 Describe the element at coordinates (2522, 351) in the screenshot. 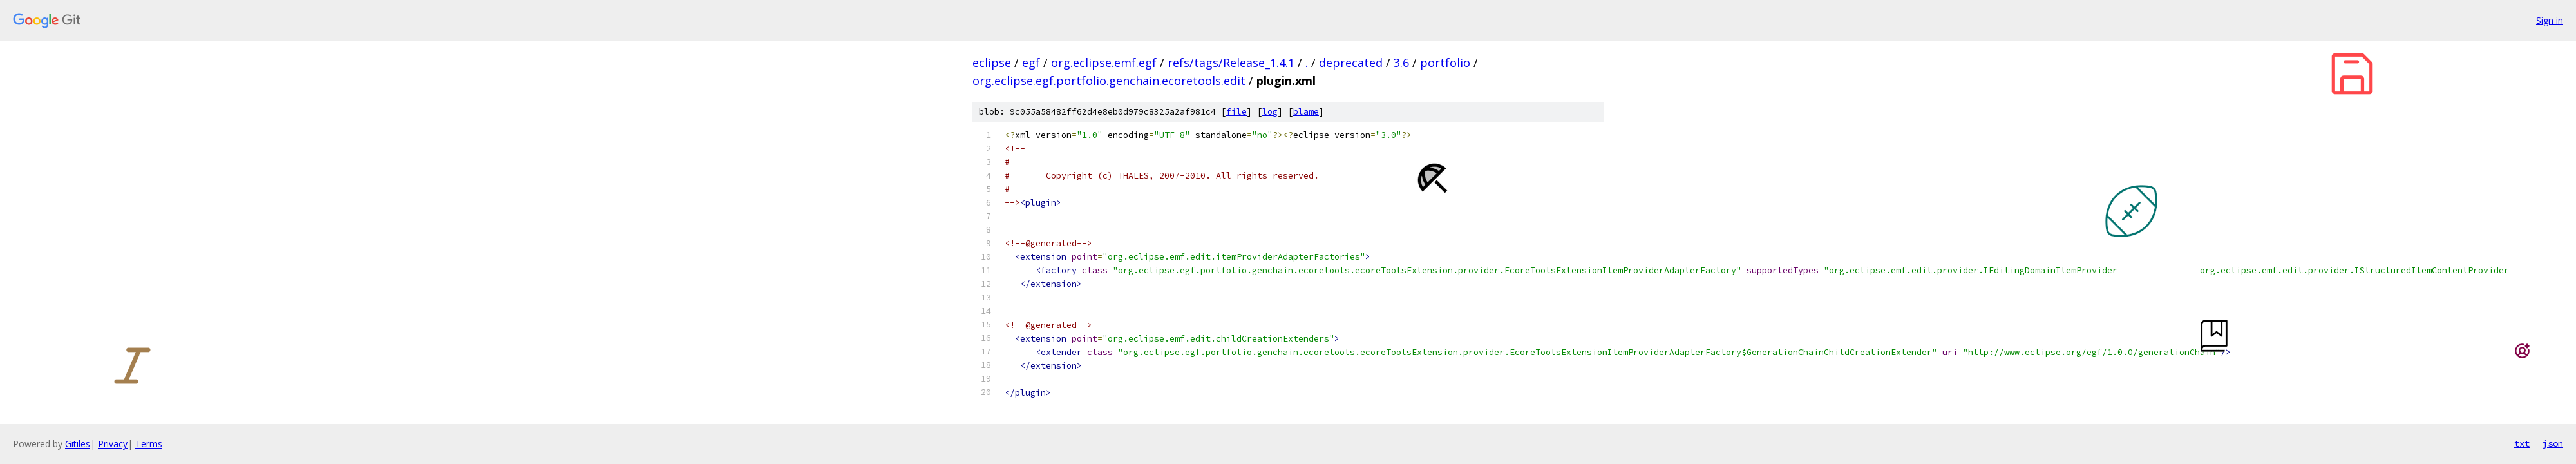

I see `add a new user or contact` at that location.